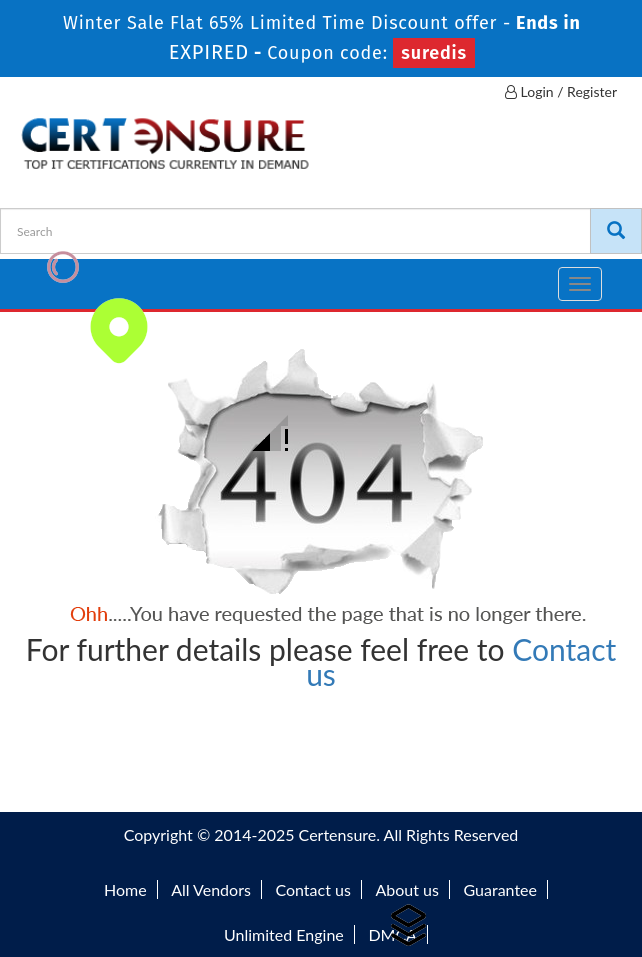 The height and width of the screenshot is (957, 642). I want to click on indicates weak cellular signal with no internet connection, so click(270, 433).